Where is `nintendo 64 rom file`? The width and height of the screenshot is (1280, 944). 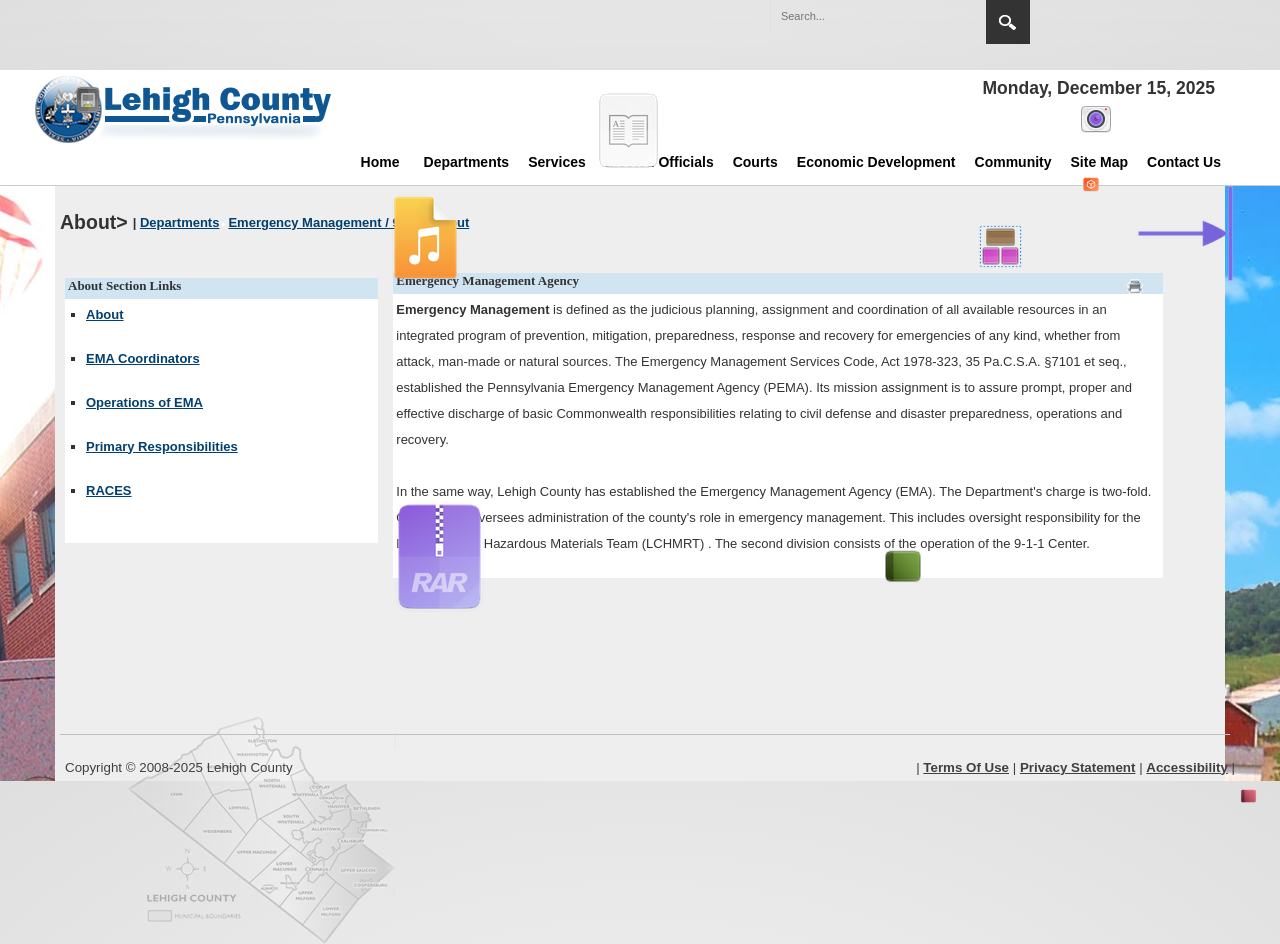
nintendo 64 rom file is located at coordinates (88, 100).